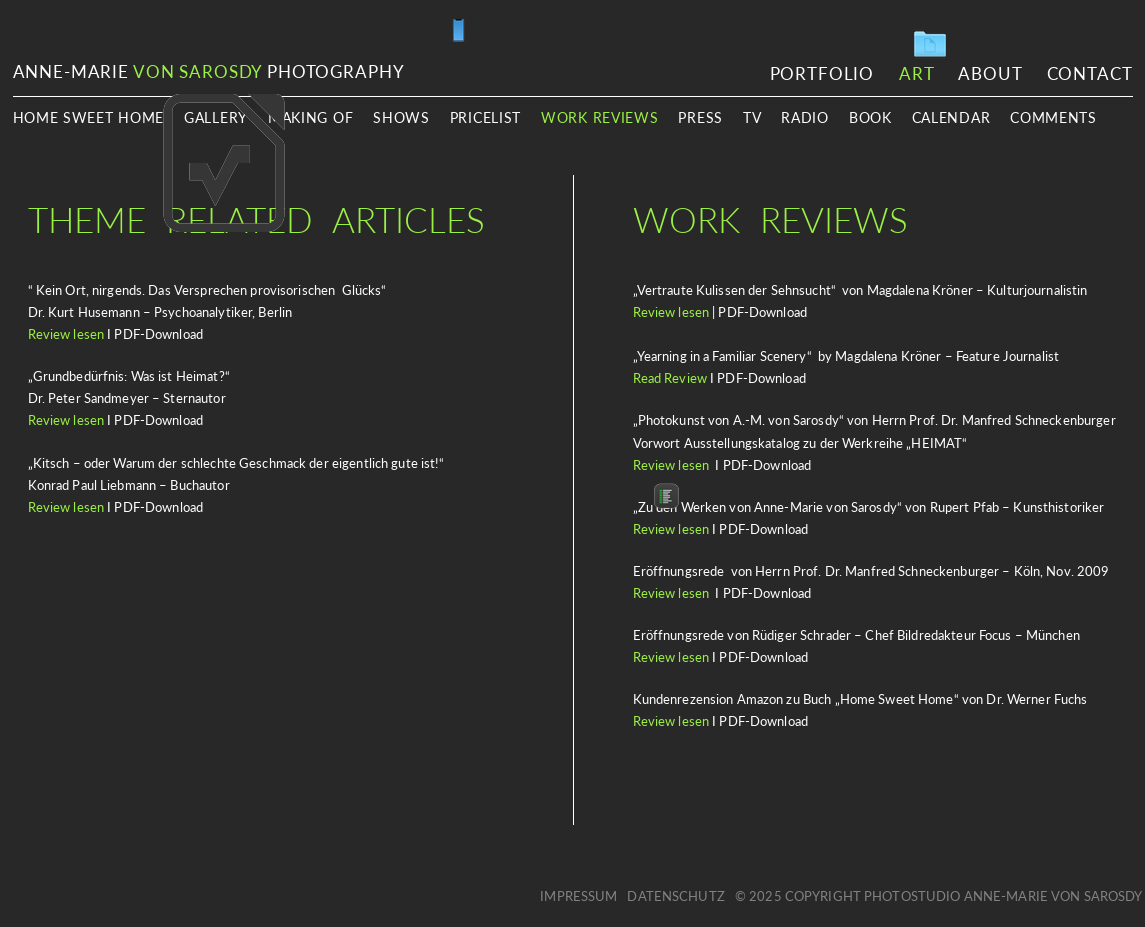 This screenshot has height=927, width=1145. I want to click on open your documents folder, so click(930, 44).